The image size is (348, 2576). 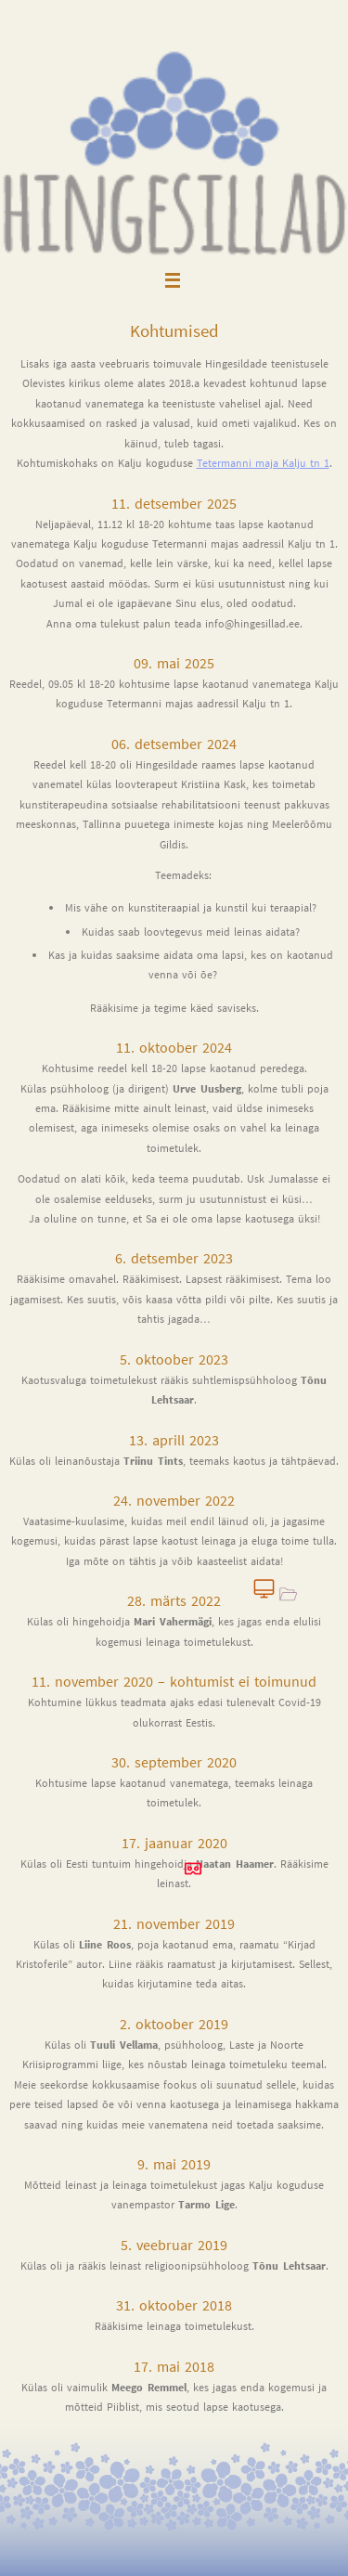 I want to click on switch to desktop view, so click(x=264, y=1587).